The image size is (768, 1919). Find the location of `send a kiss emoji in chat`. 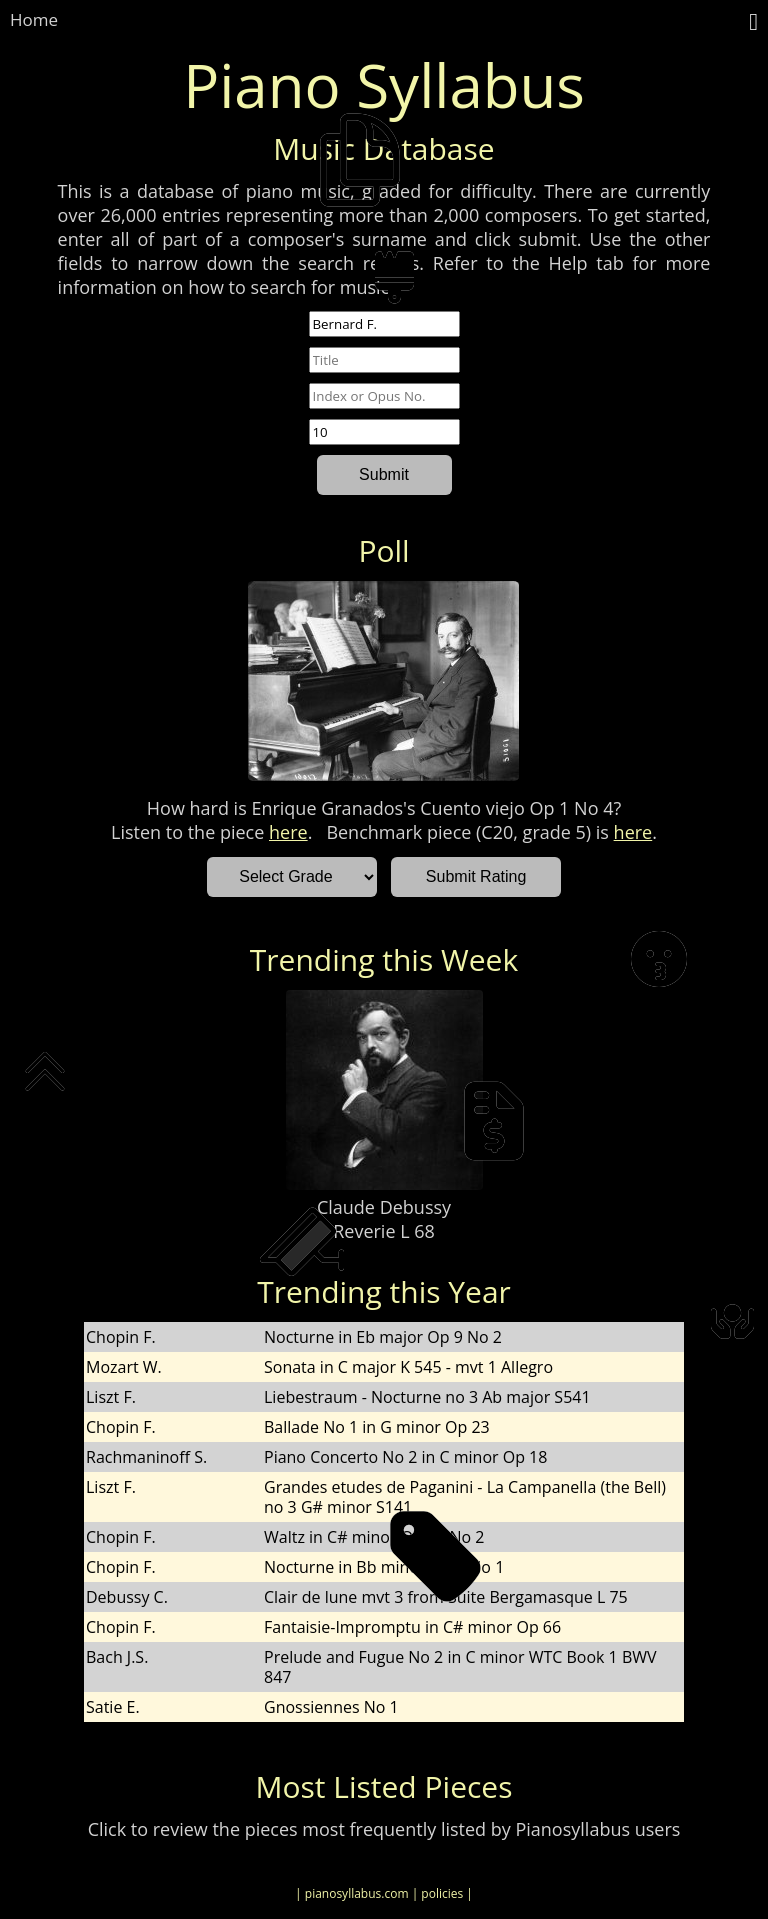

send a kiss emoji in chat is located at coordinates (659, 959).